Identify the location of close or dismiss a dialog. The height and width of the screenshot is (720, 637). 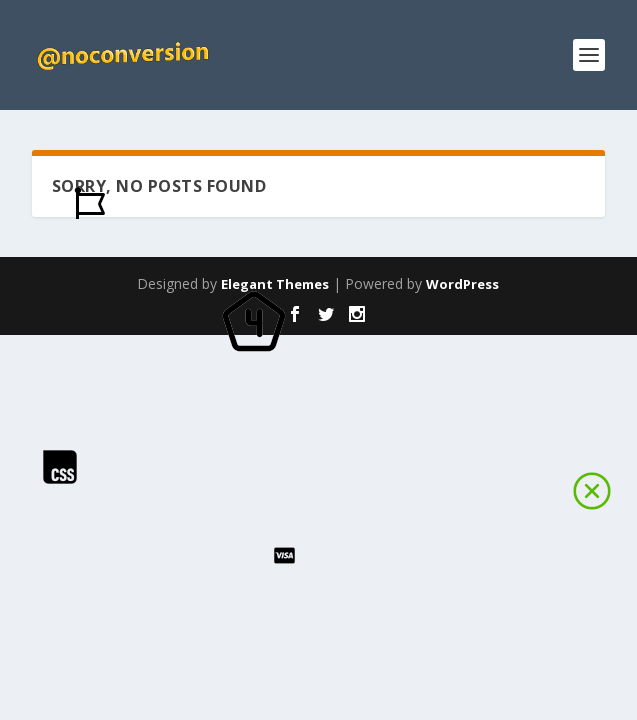
(592, 491).